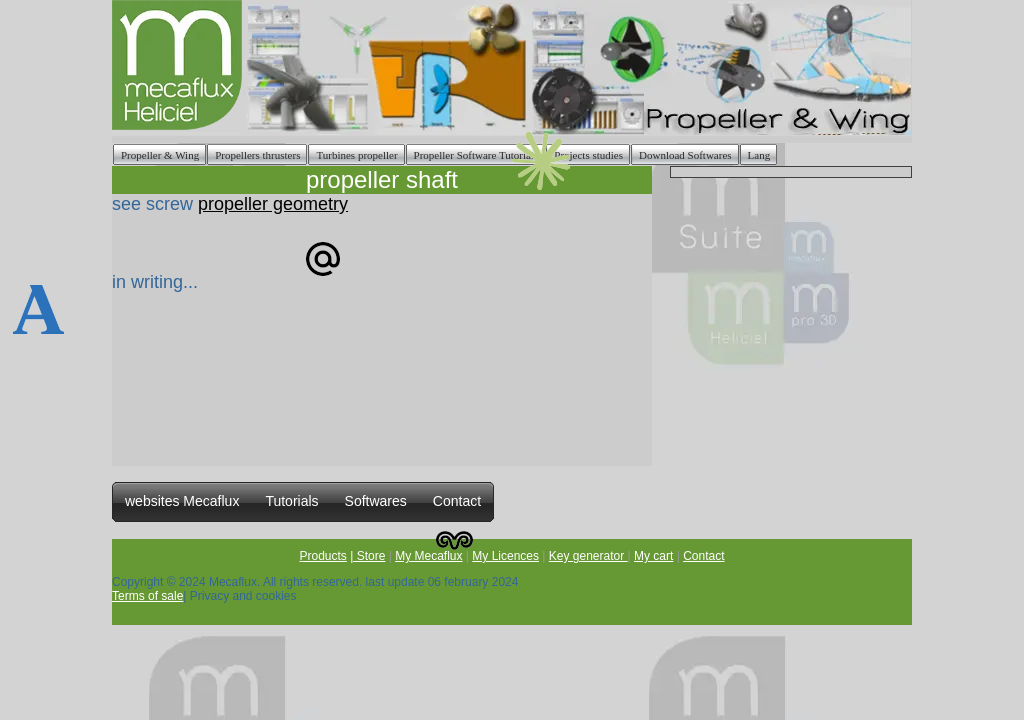  I want to click on open mail.ru email service, so click(323, 259).